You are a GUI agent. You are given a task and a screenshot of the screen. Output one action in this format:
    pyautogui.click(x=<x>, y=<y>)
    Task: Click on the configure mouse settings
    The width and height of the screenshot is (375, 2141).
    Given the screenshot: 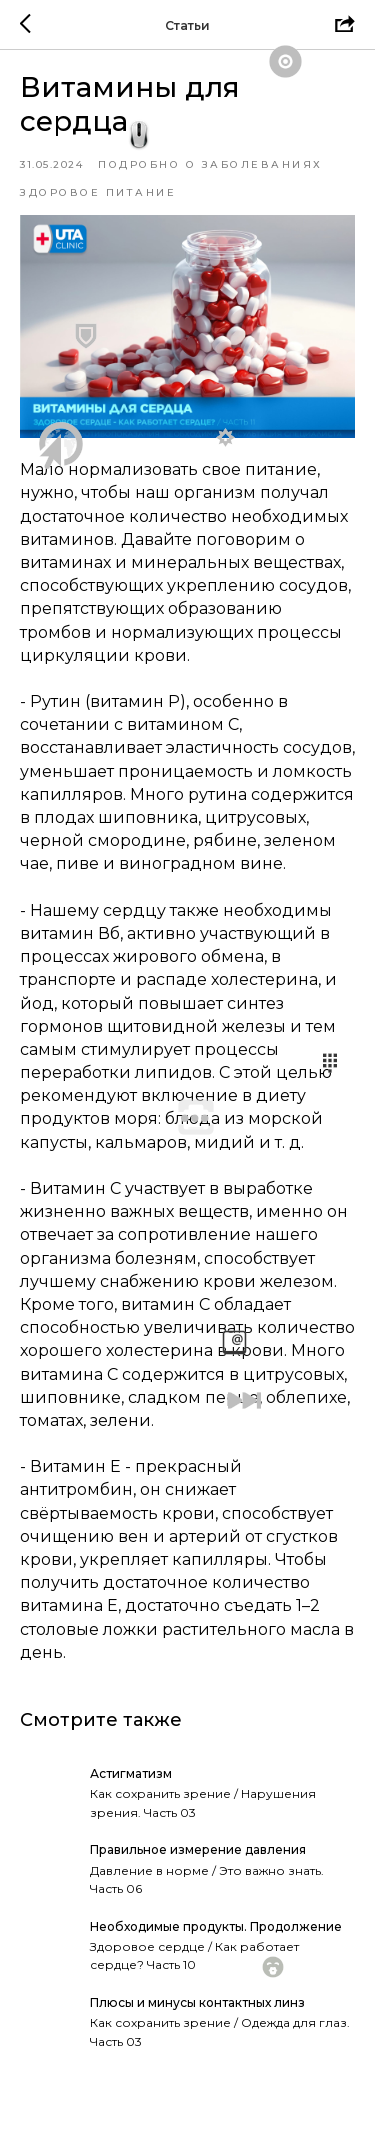 What is the action you would take?
    pyautogui.click(x=139, y=135)
    